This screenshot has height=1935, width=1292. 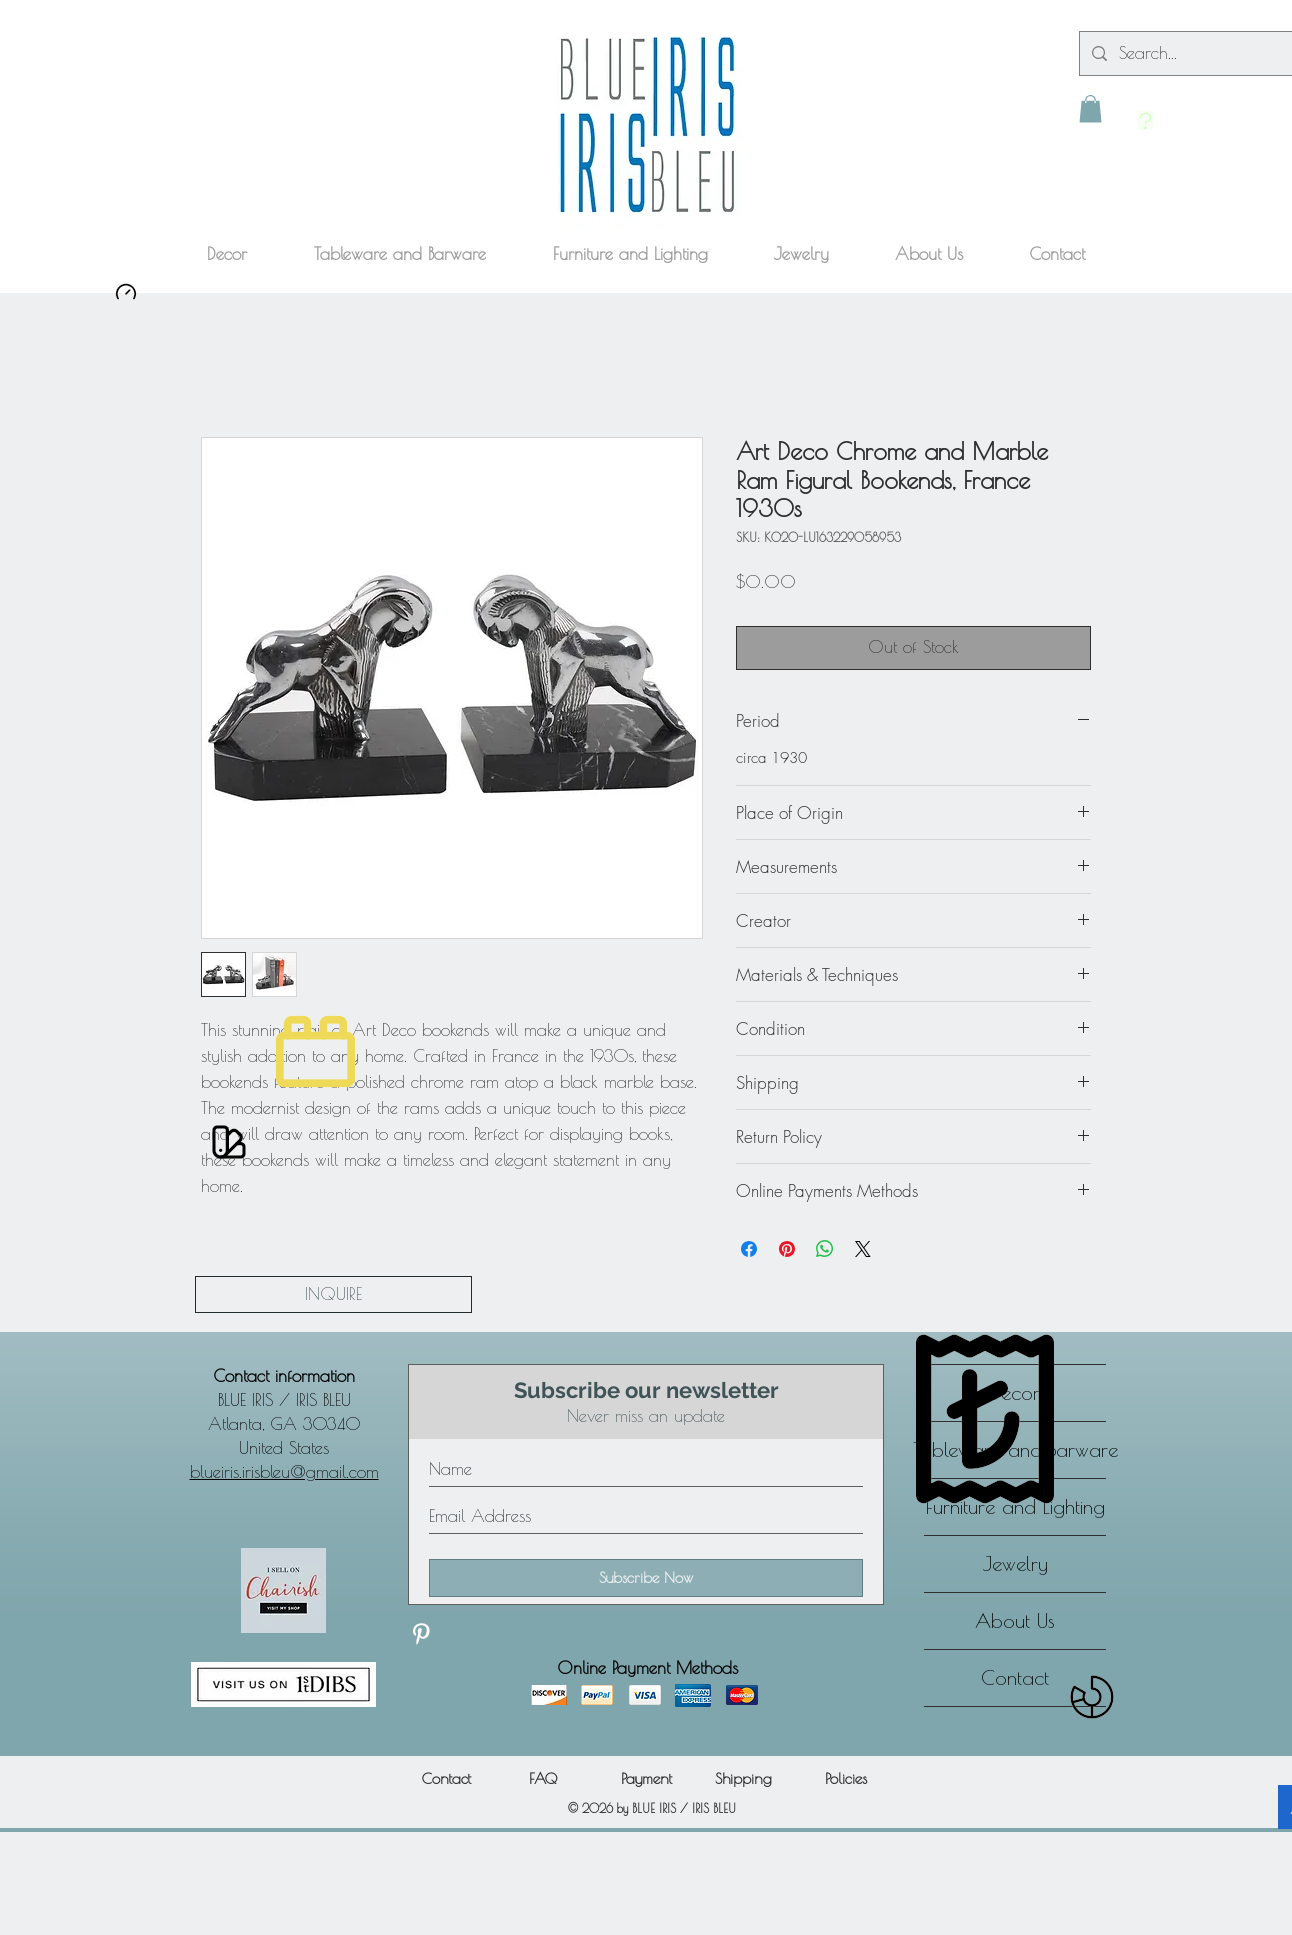 I want to click on access building blocks or modular components, so click(x=315, y=1051).